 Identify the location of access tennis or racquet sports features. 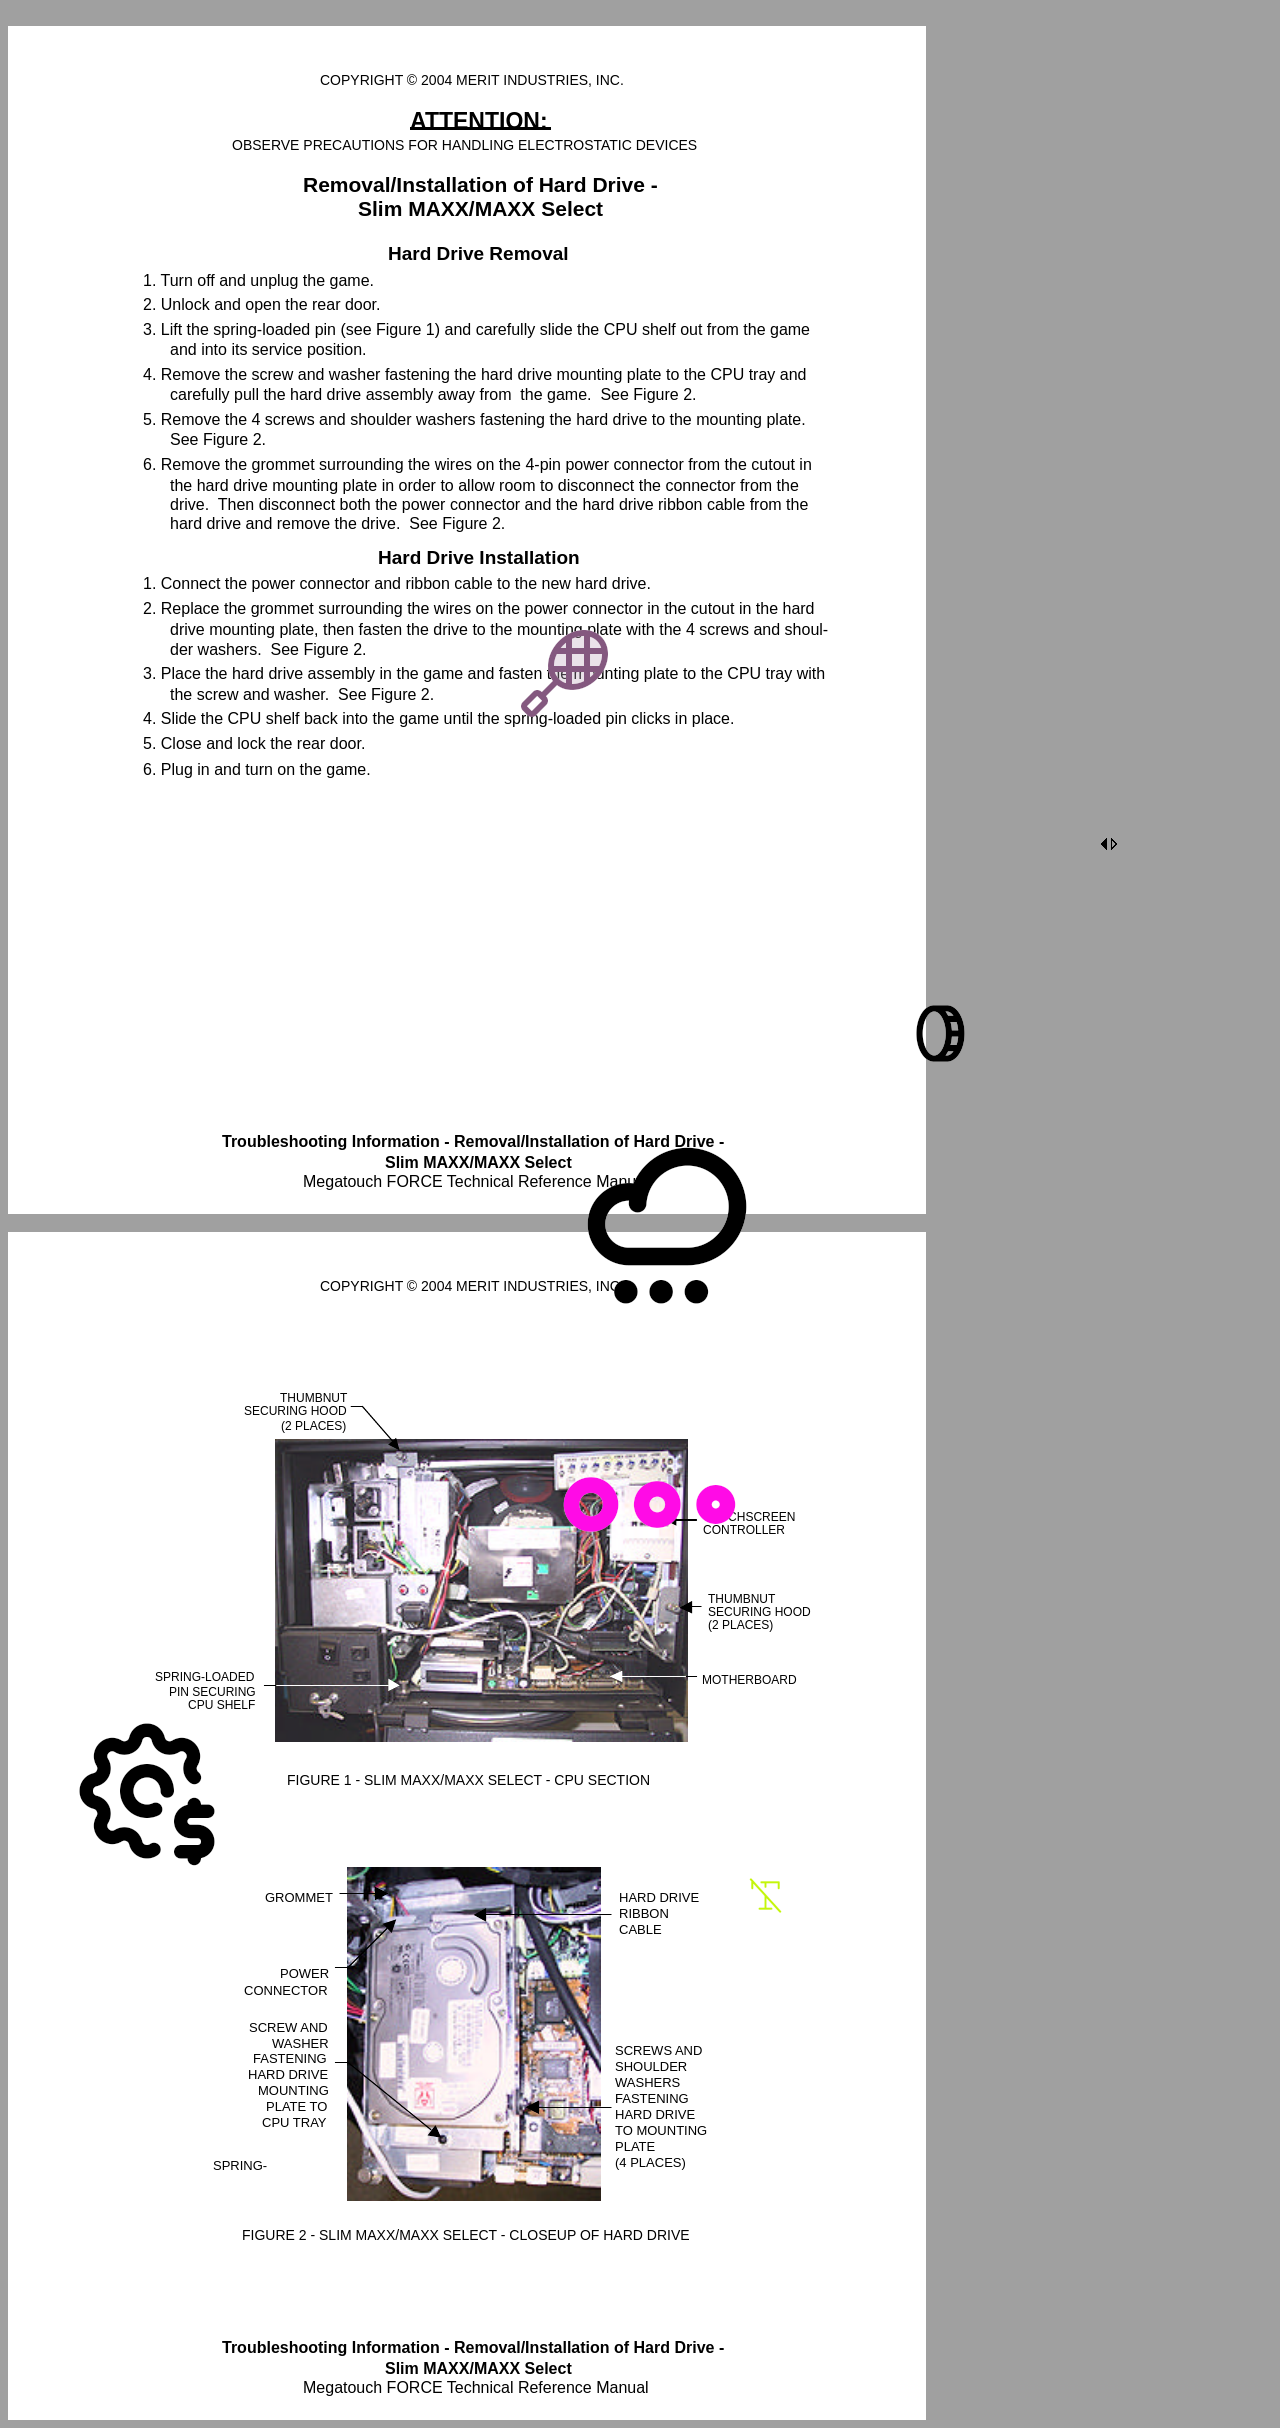
(563, 675).